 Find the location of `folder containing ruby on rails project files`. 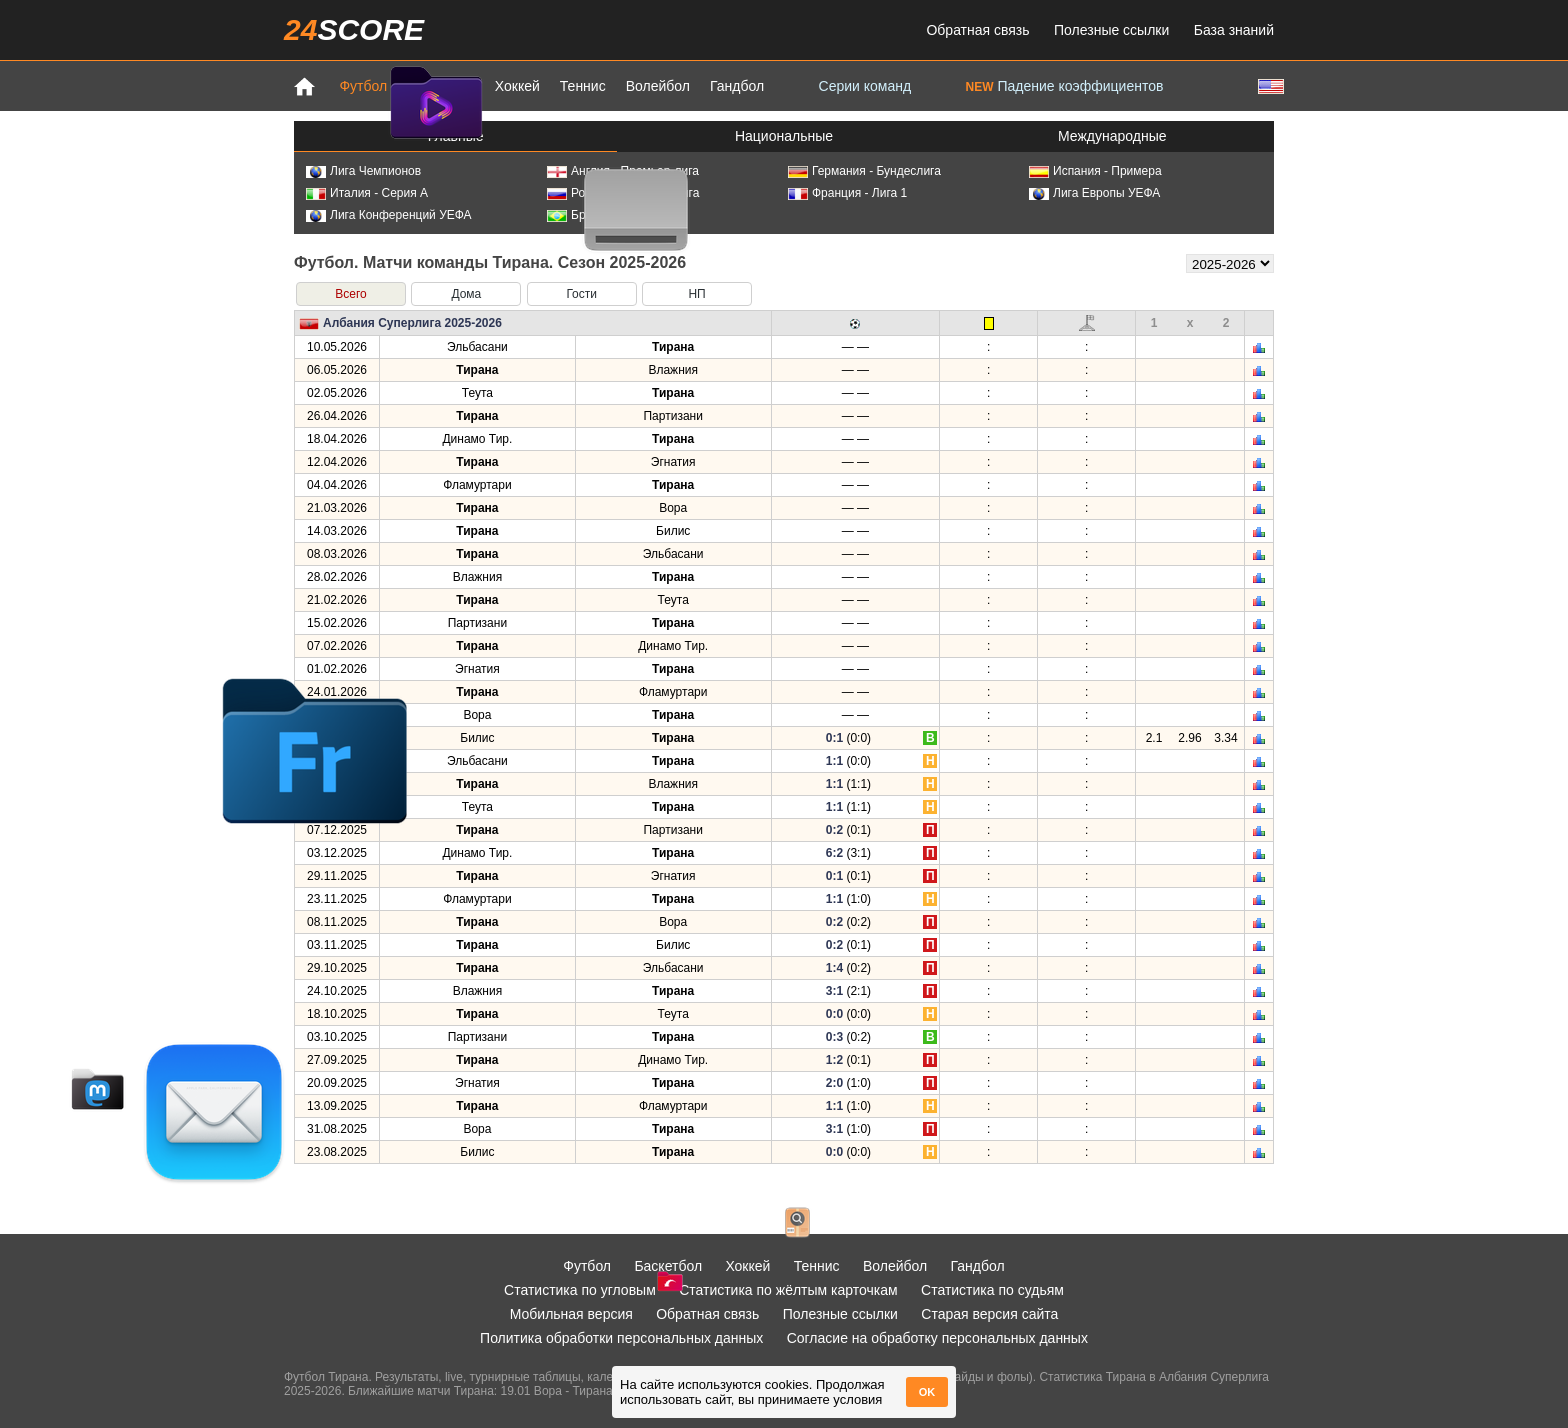

folder containing ruby on rails project files is located at coordinates (670, 1282).